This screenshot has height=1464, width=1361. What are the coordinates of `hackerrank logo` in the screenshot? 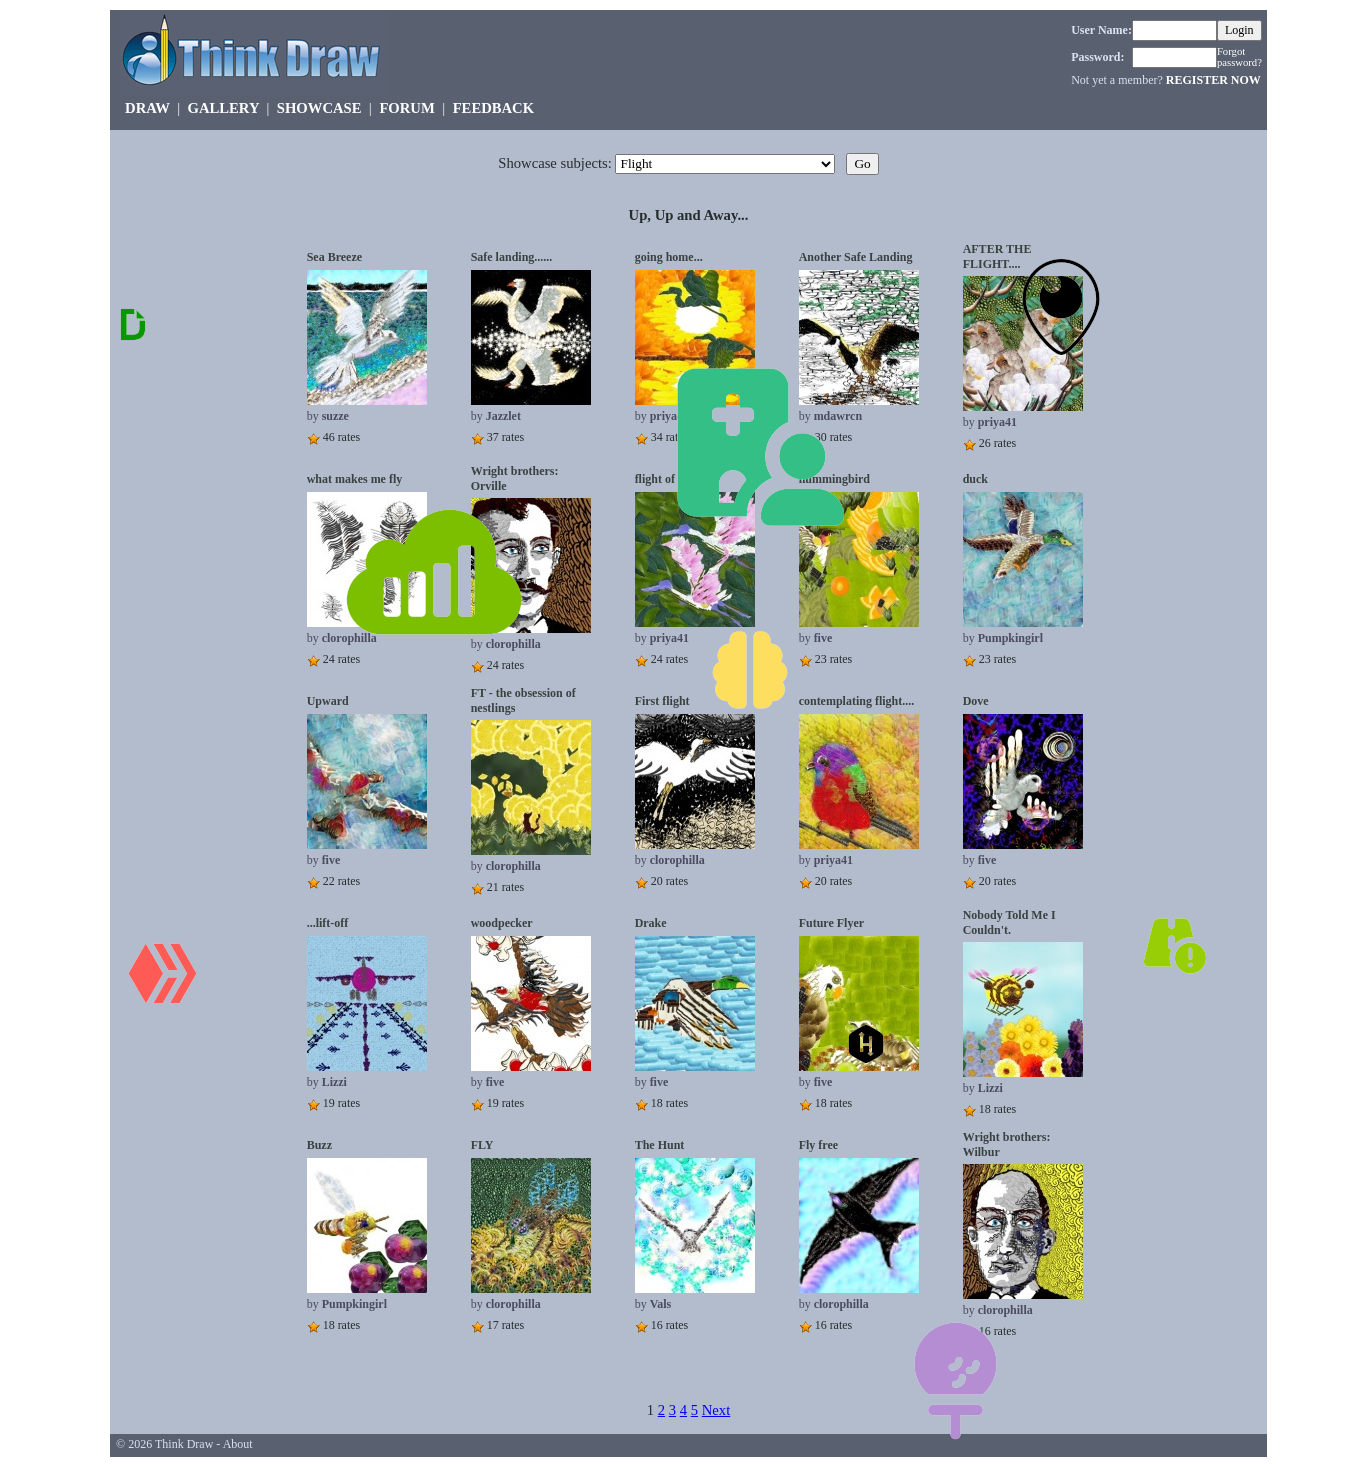 It's located at (866, 1044).